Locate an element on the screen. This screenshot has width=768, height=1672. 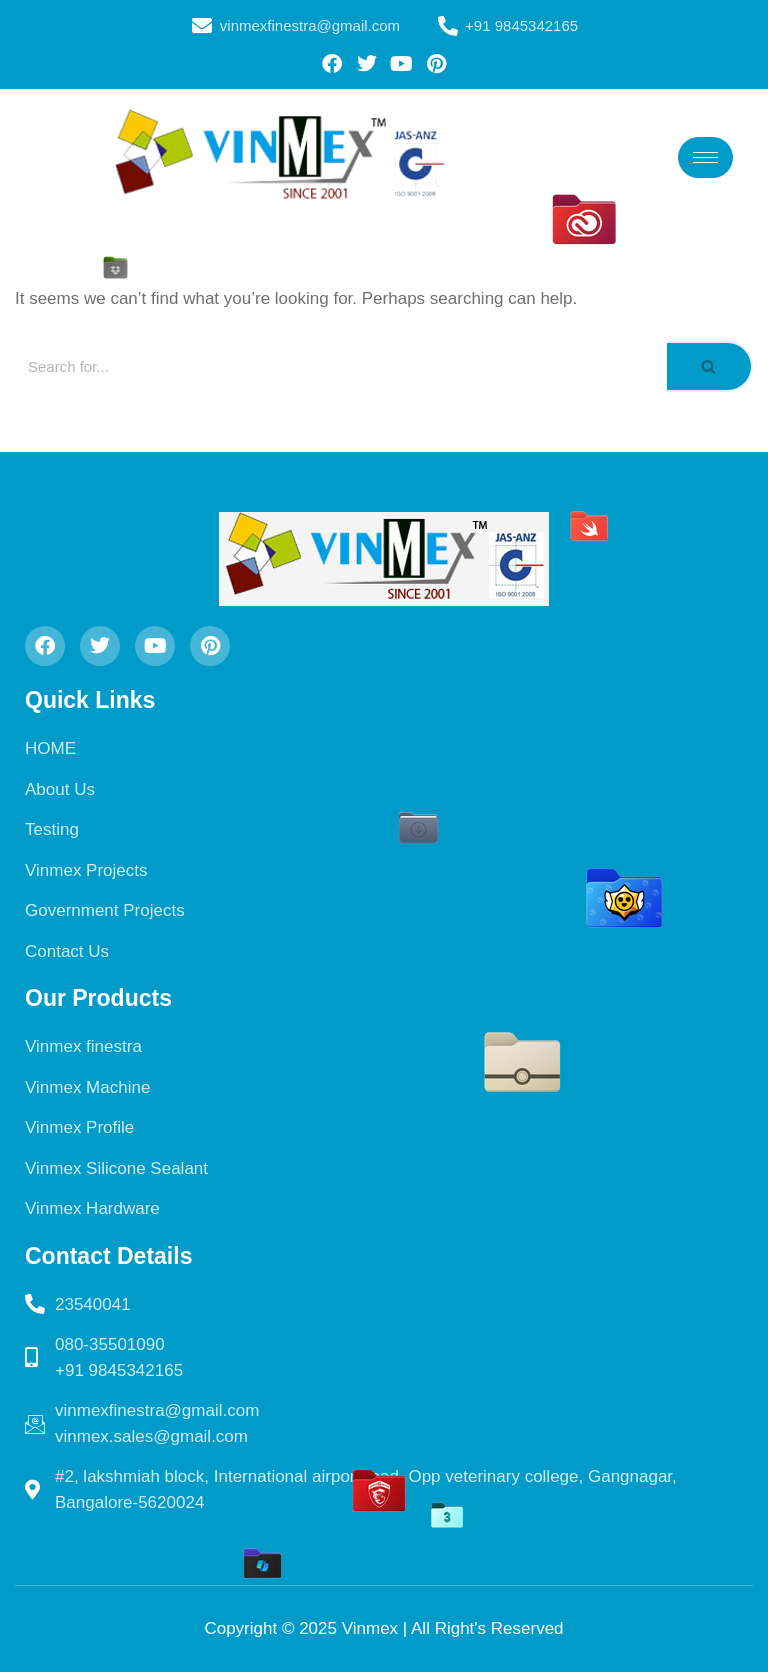
open folder containing MSI software or drivers is located at coordinates (379, 1492).